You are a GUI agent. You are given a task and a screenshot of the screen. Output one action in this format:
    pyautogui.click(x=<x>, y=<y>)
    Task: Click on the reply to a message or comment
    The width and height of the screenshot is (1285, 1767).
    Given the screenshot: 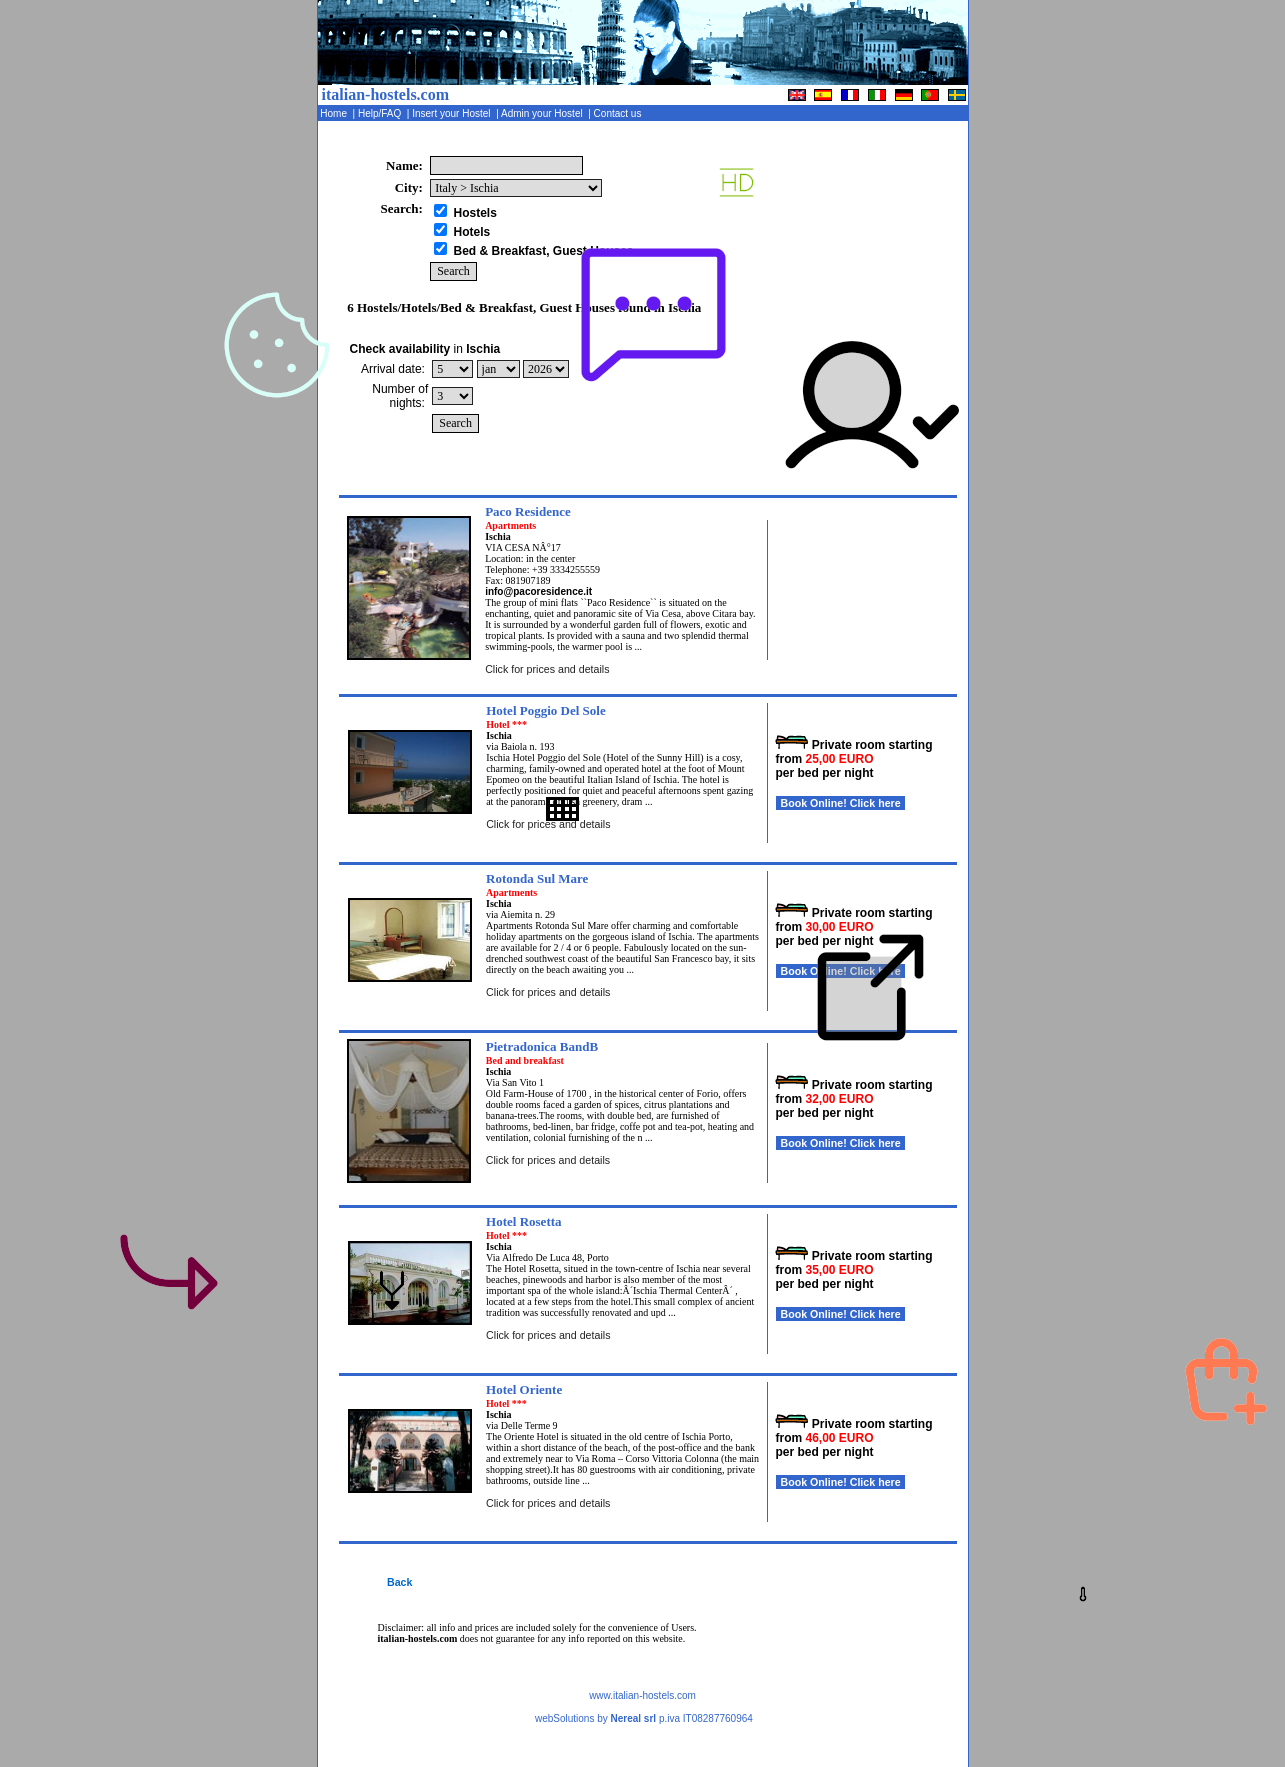 What is the action you would take?
    pyautogui.click(x=169, y=1272)
    